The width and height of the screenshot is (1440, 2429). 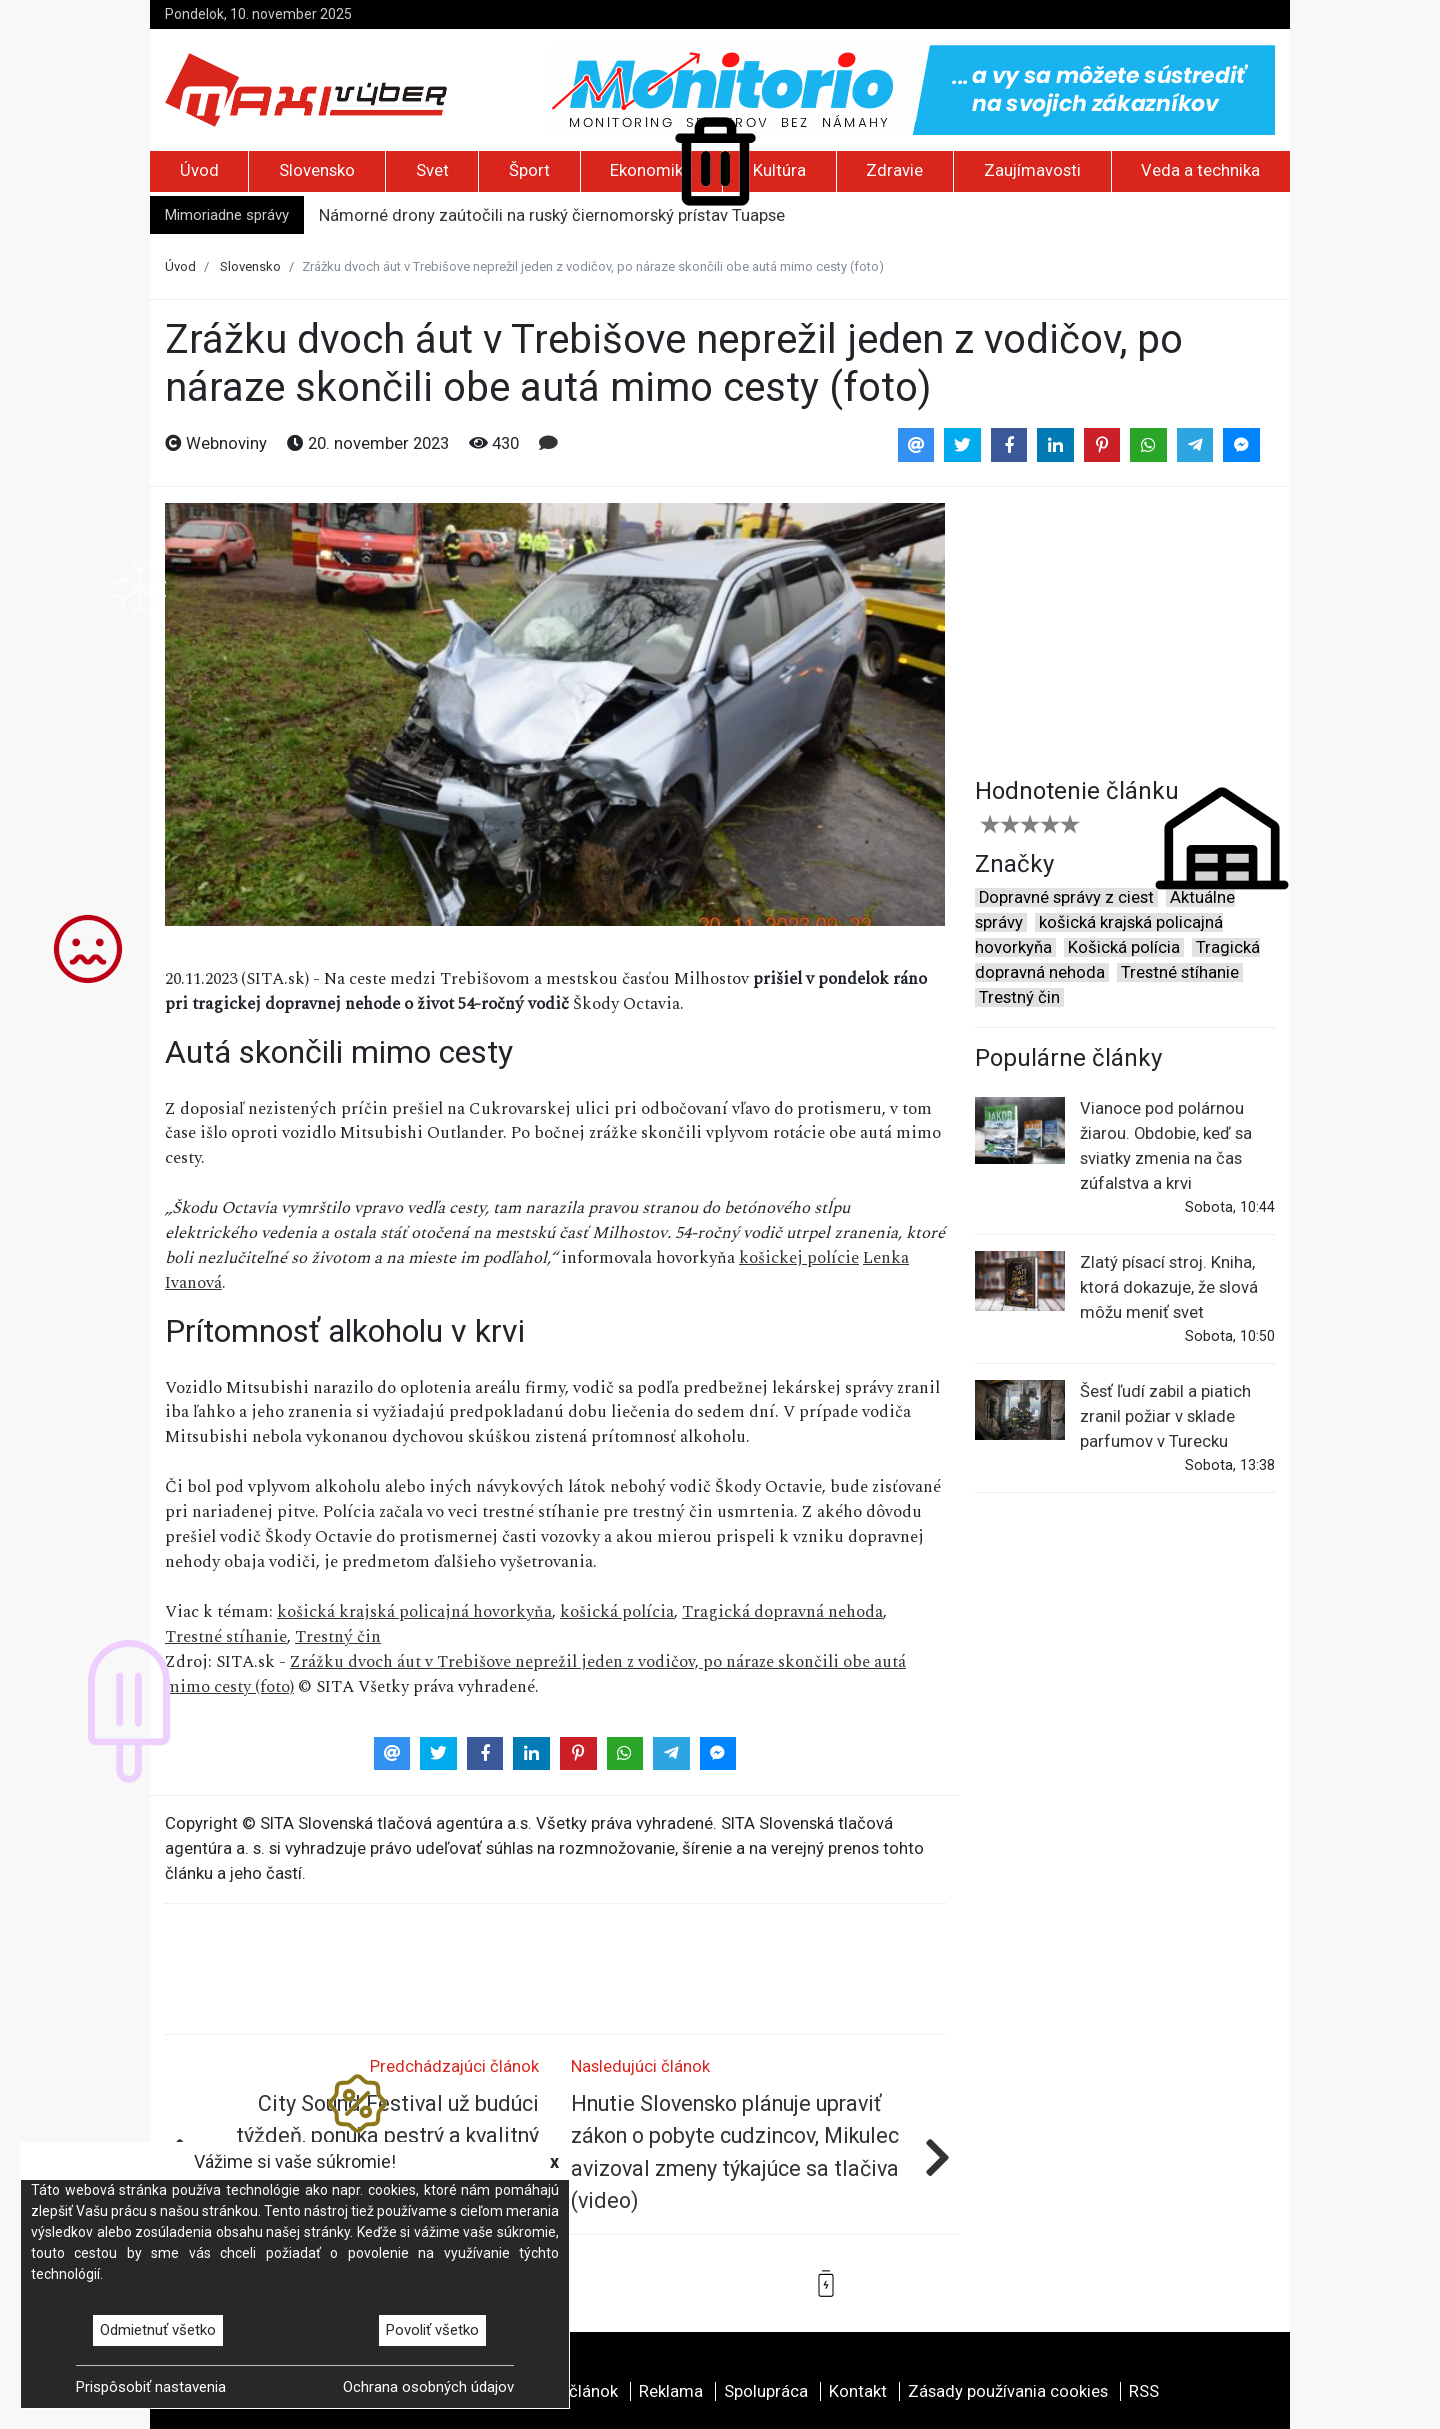 I want to click on activate cooling or air conditioning mode, so click(x=140, y=589).